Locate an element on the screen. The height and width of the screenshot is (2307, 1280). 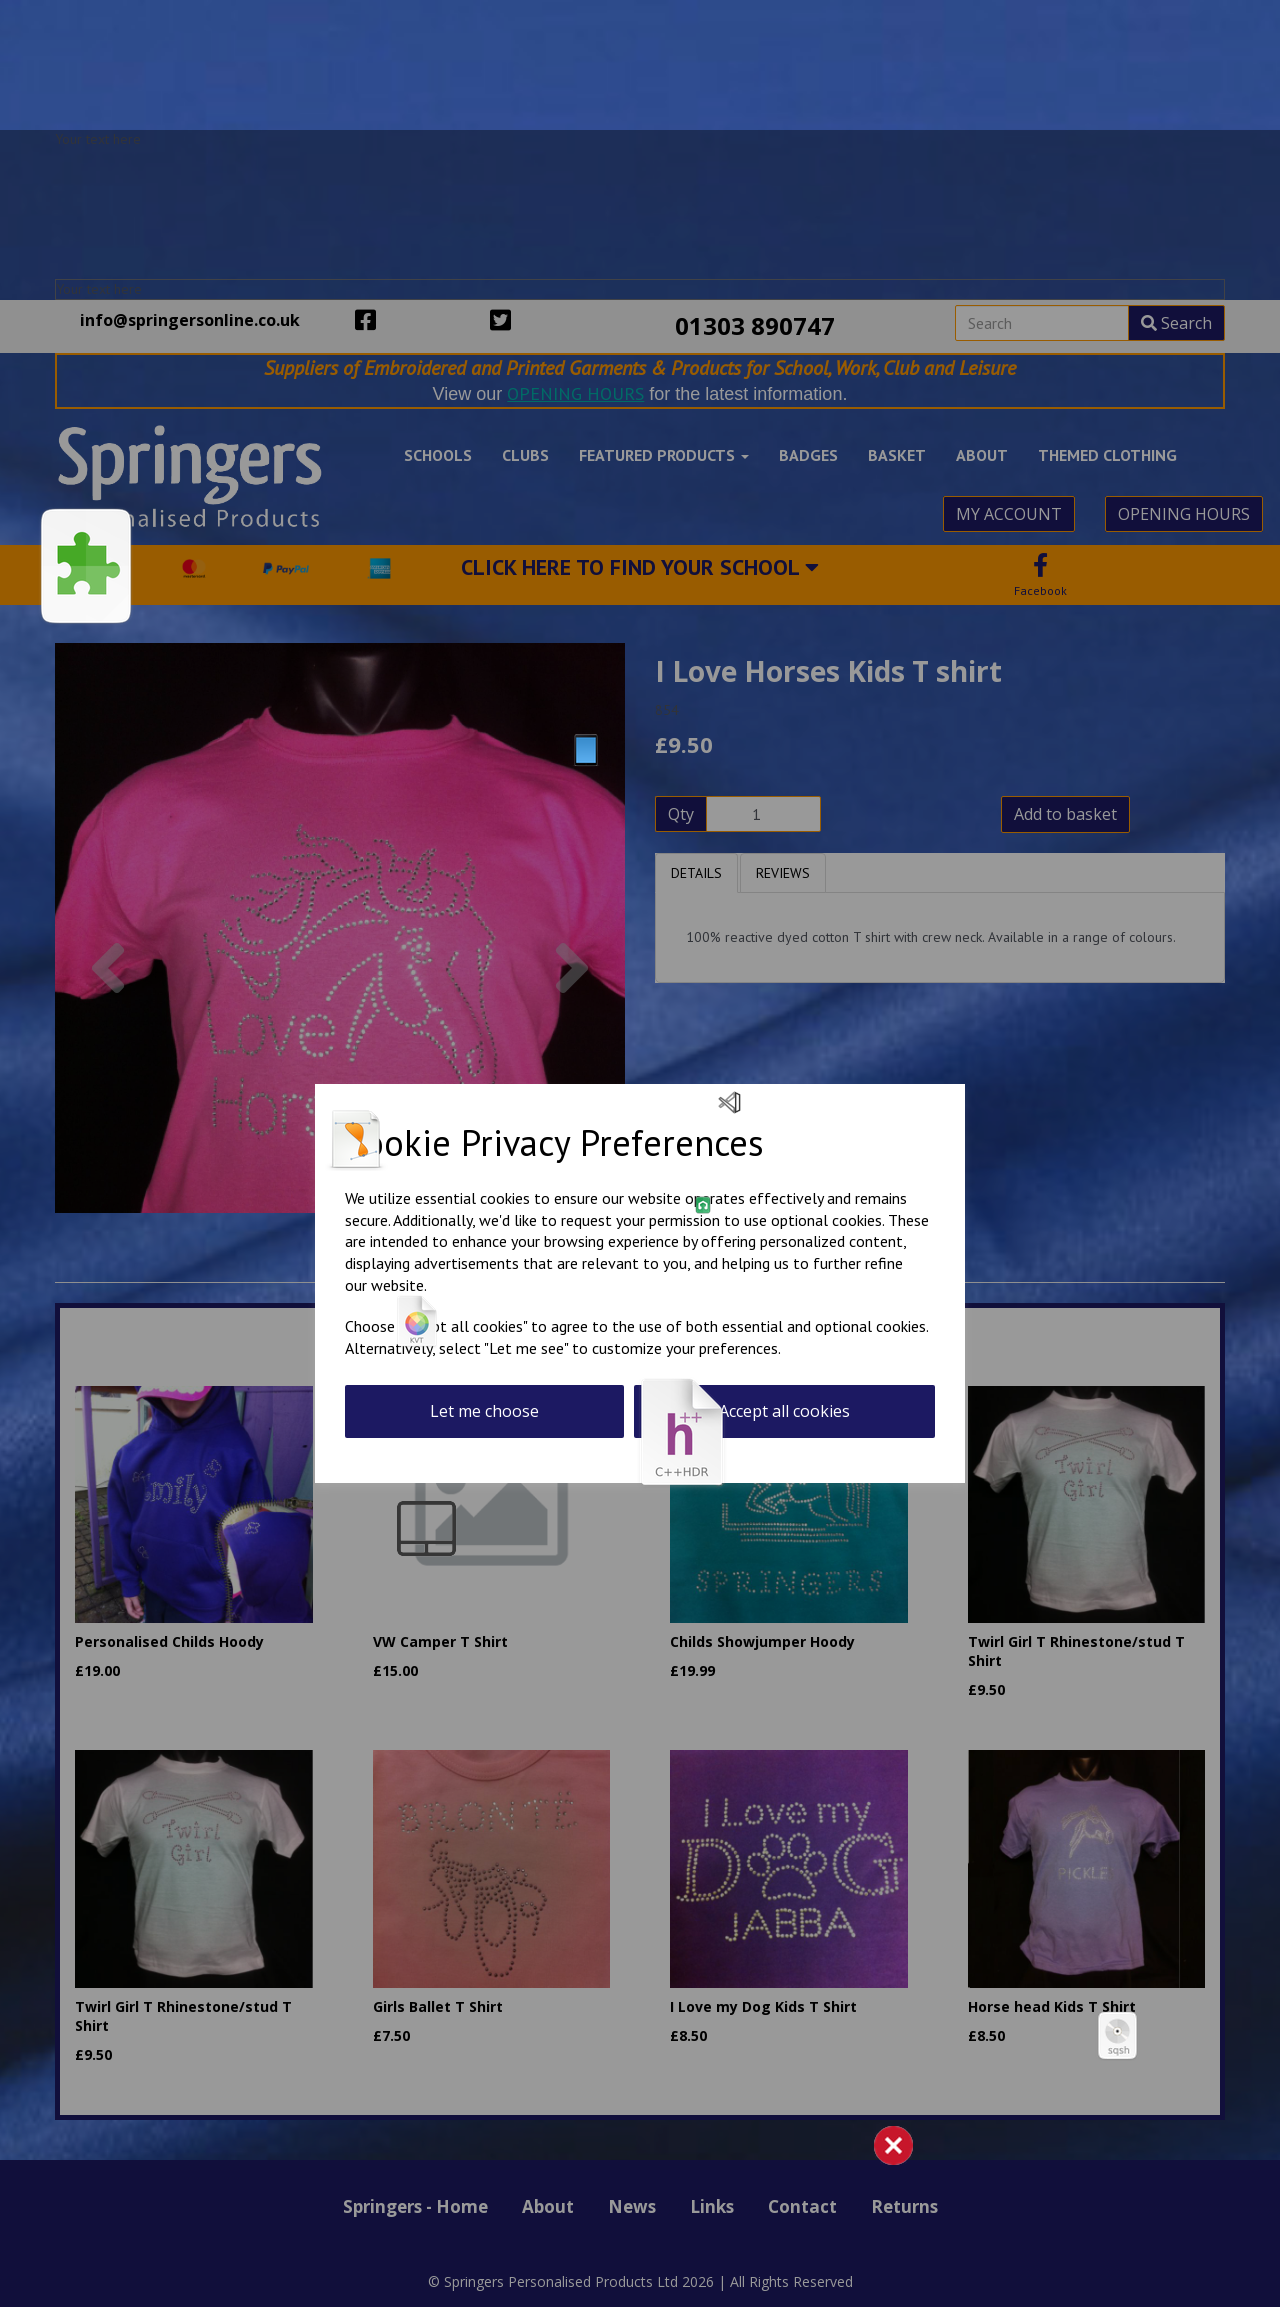
an addon or extension file type is located at coordinates (86, 566).